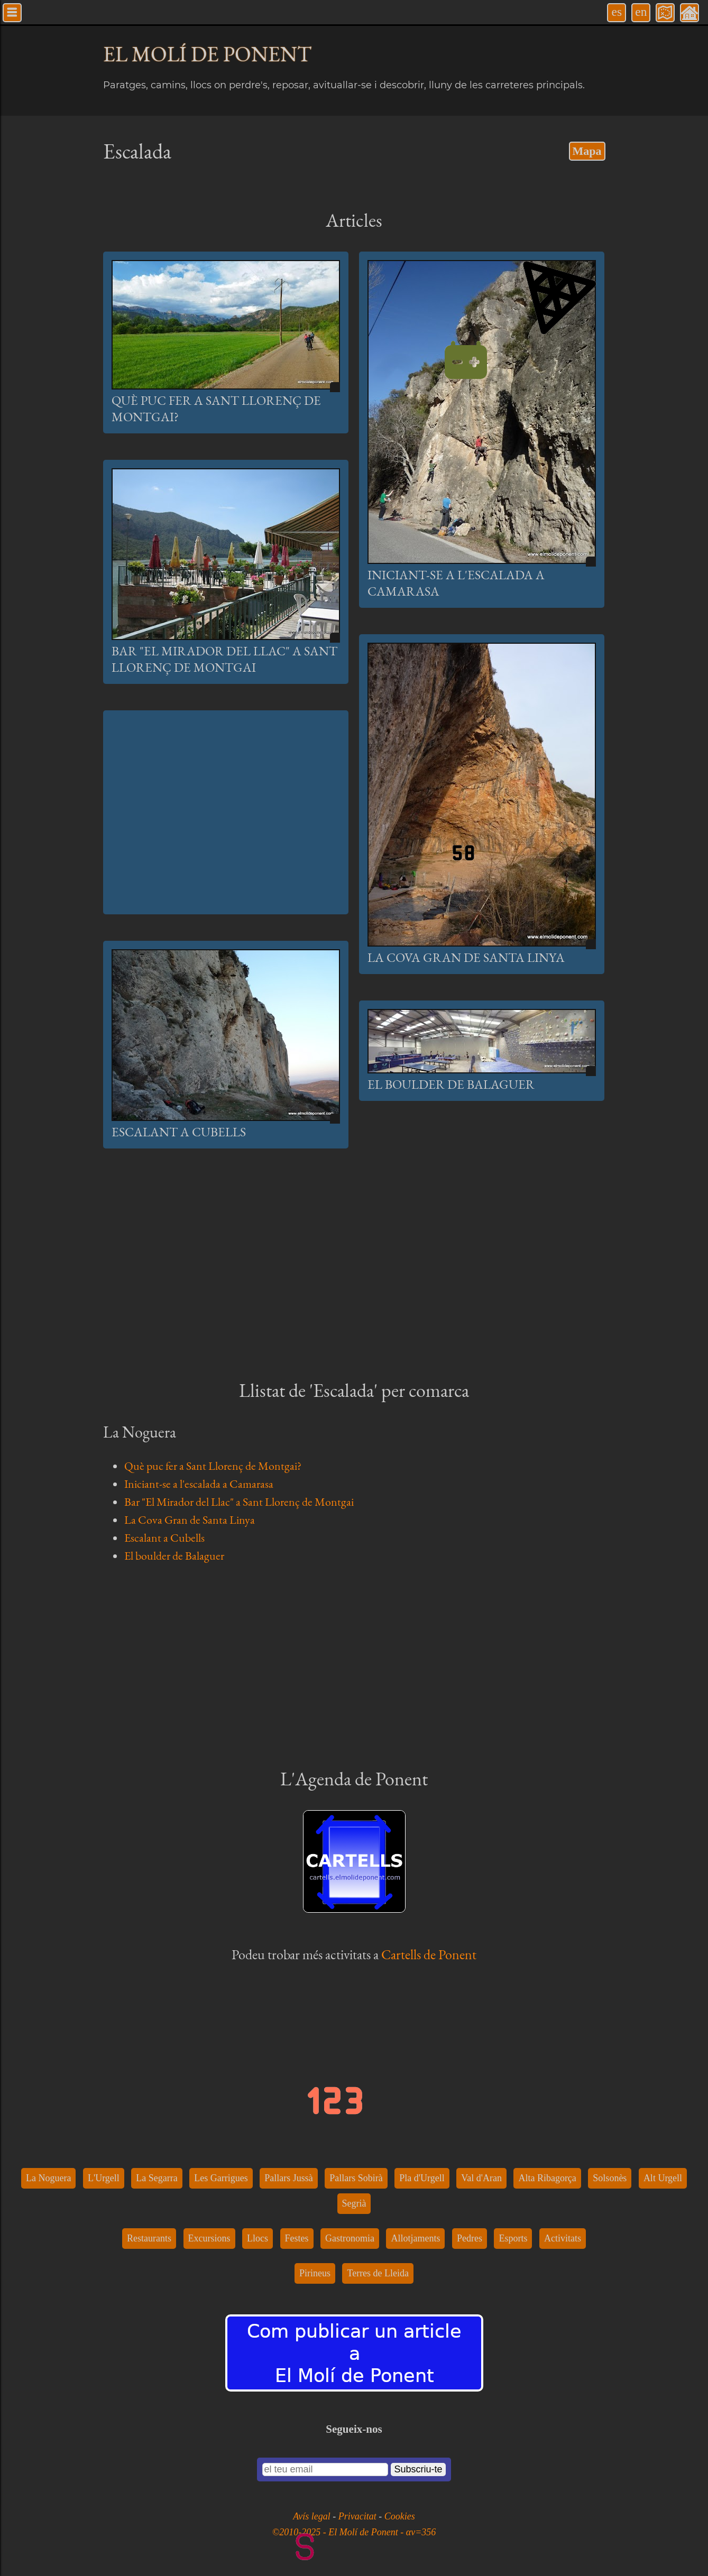 The height and width of the screenshot is (2576, 708). What do you see at coordinates (463, 853) in the screenshot?
I see `indicates item number 58 in a list or sequence` at bounding box center [463, 853].